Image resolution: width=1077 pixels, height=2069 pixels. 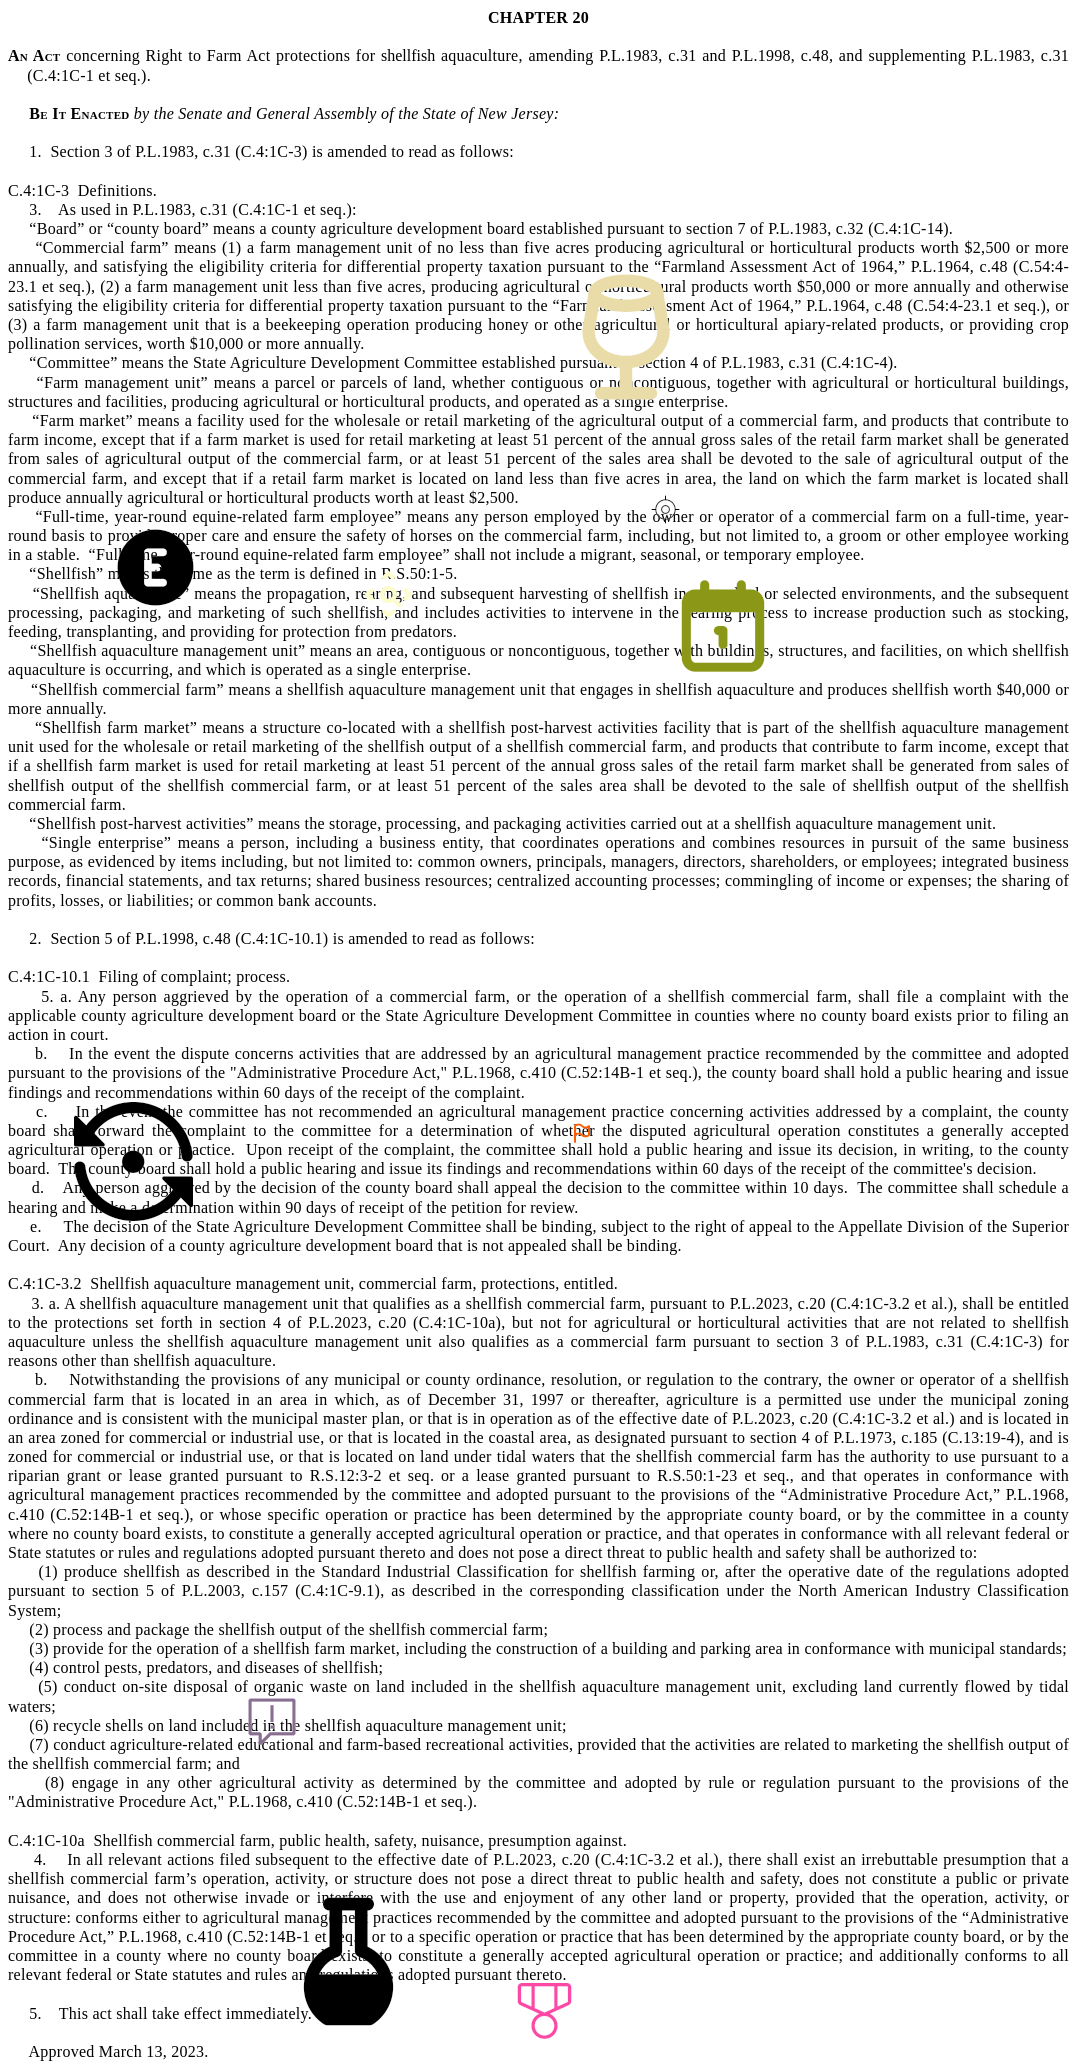 I want to click on center map on current location, so click(x=665, y=509).